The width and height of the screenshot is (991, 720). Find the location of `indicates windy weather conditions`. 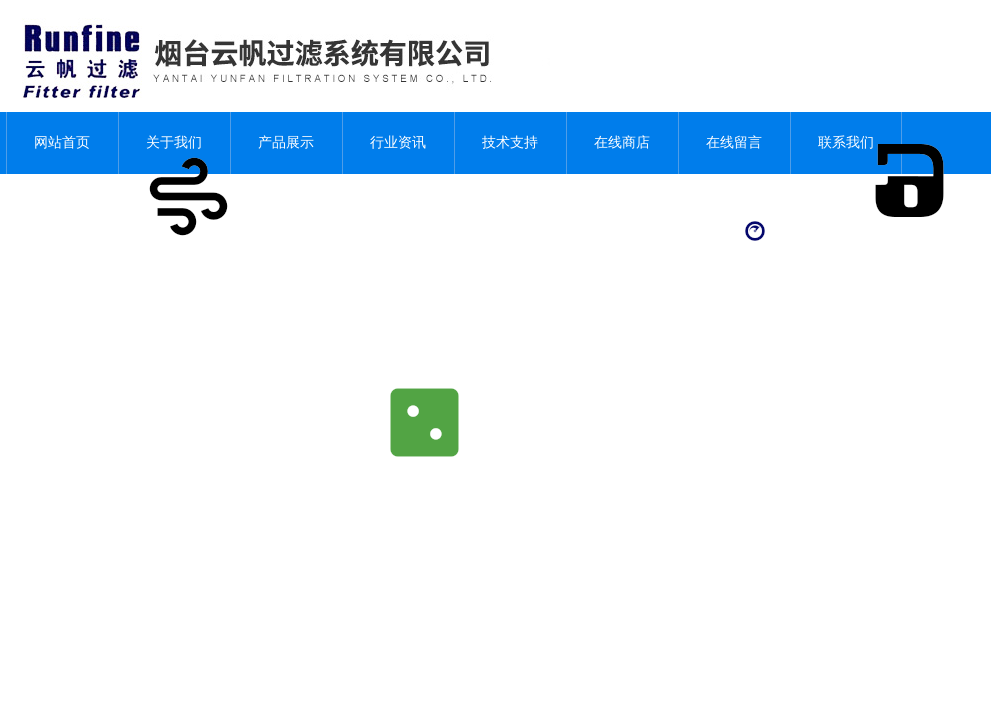

indicates windy weather conditions is located at coordinates (188, 196).